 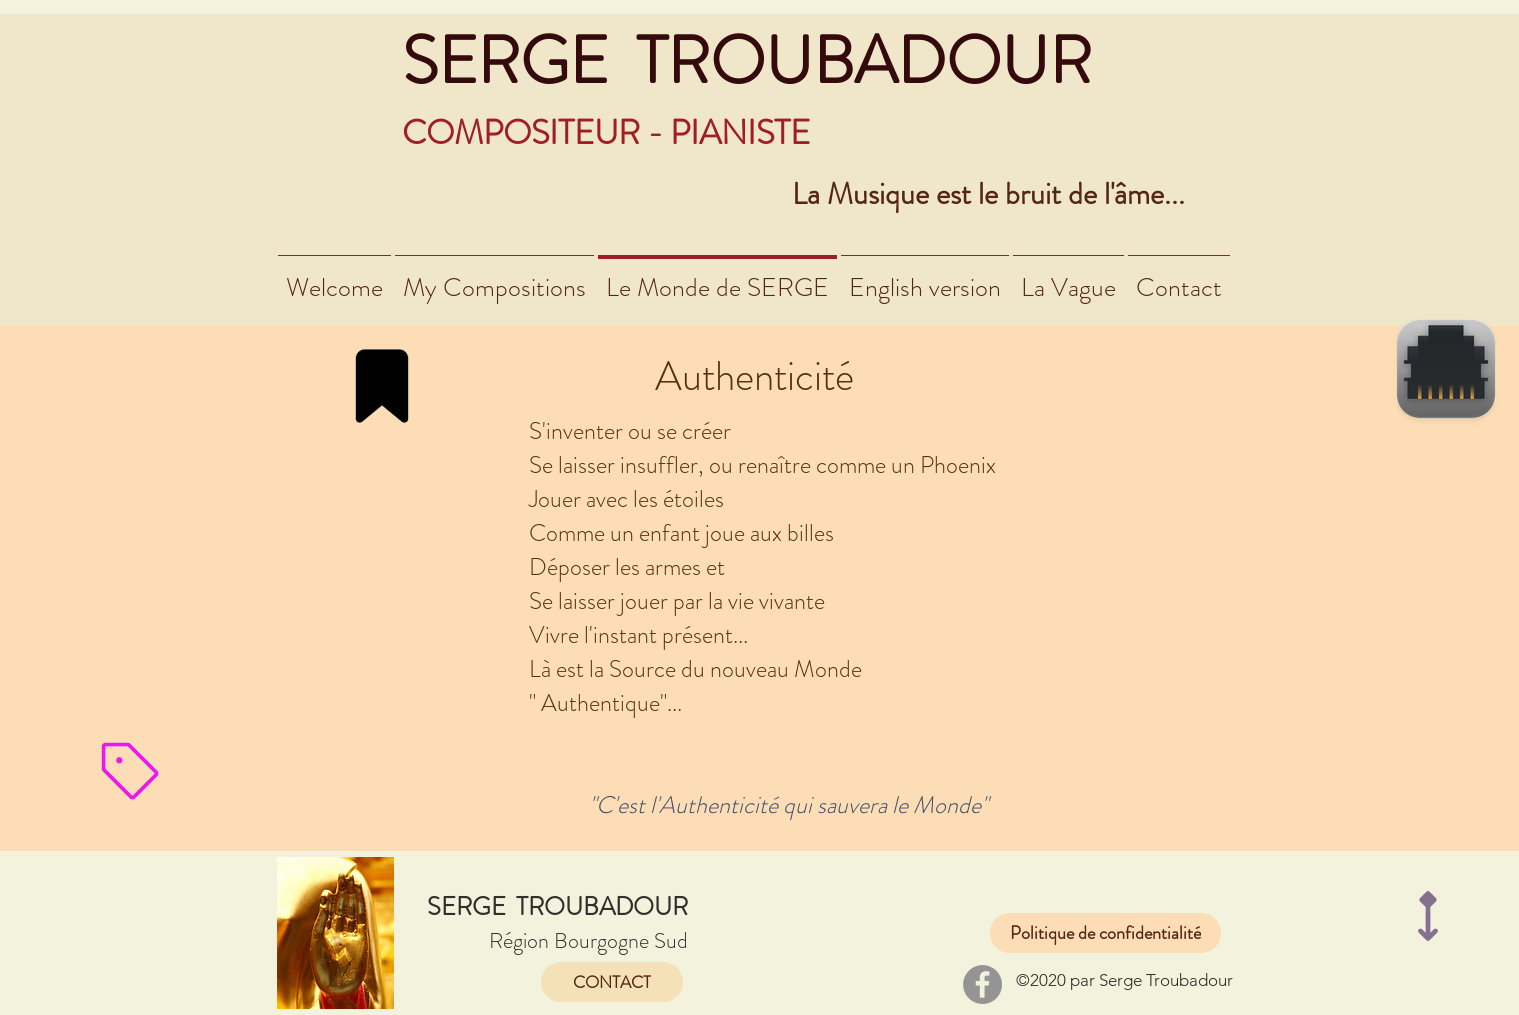 What do you see at coordinates (382, 386) in the screenshot?
I see `indicates a saved or bookmarked item` at bounding box center [382, 386].